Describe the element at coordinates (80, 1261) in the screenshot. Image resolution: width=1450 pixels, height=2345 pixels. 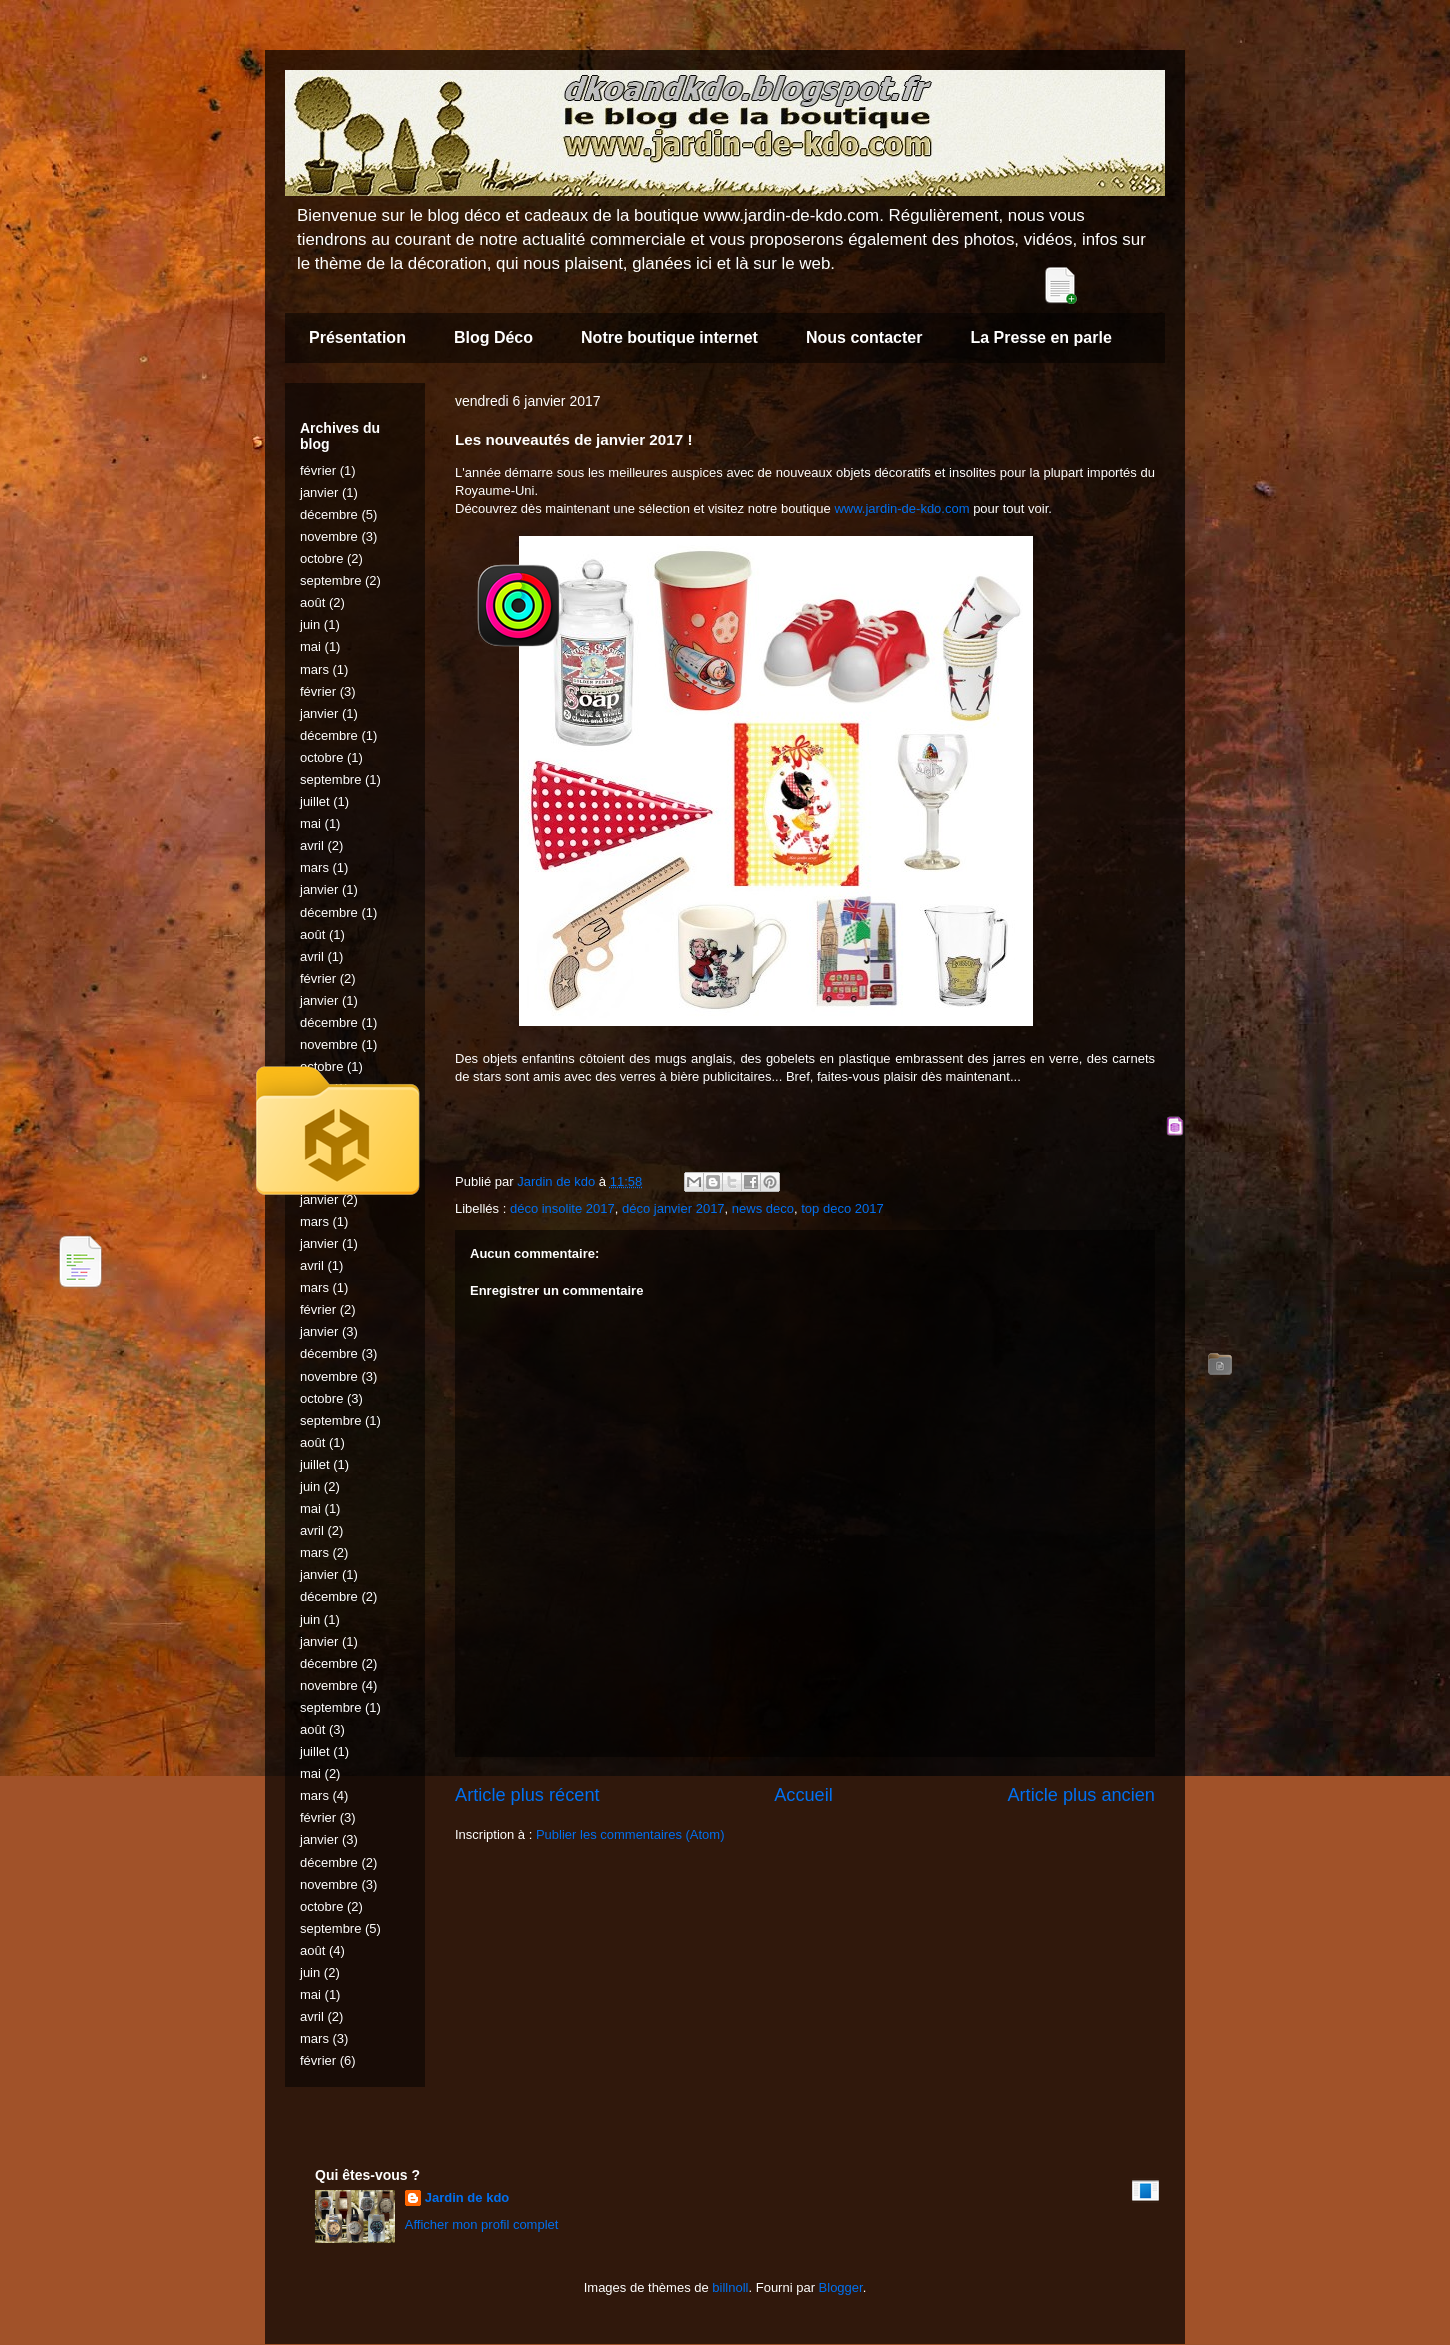
I see `indicates a COBOL source code file` at that location.